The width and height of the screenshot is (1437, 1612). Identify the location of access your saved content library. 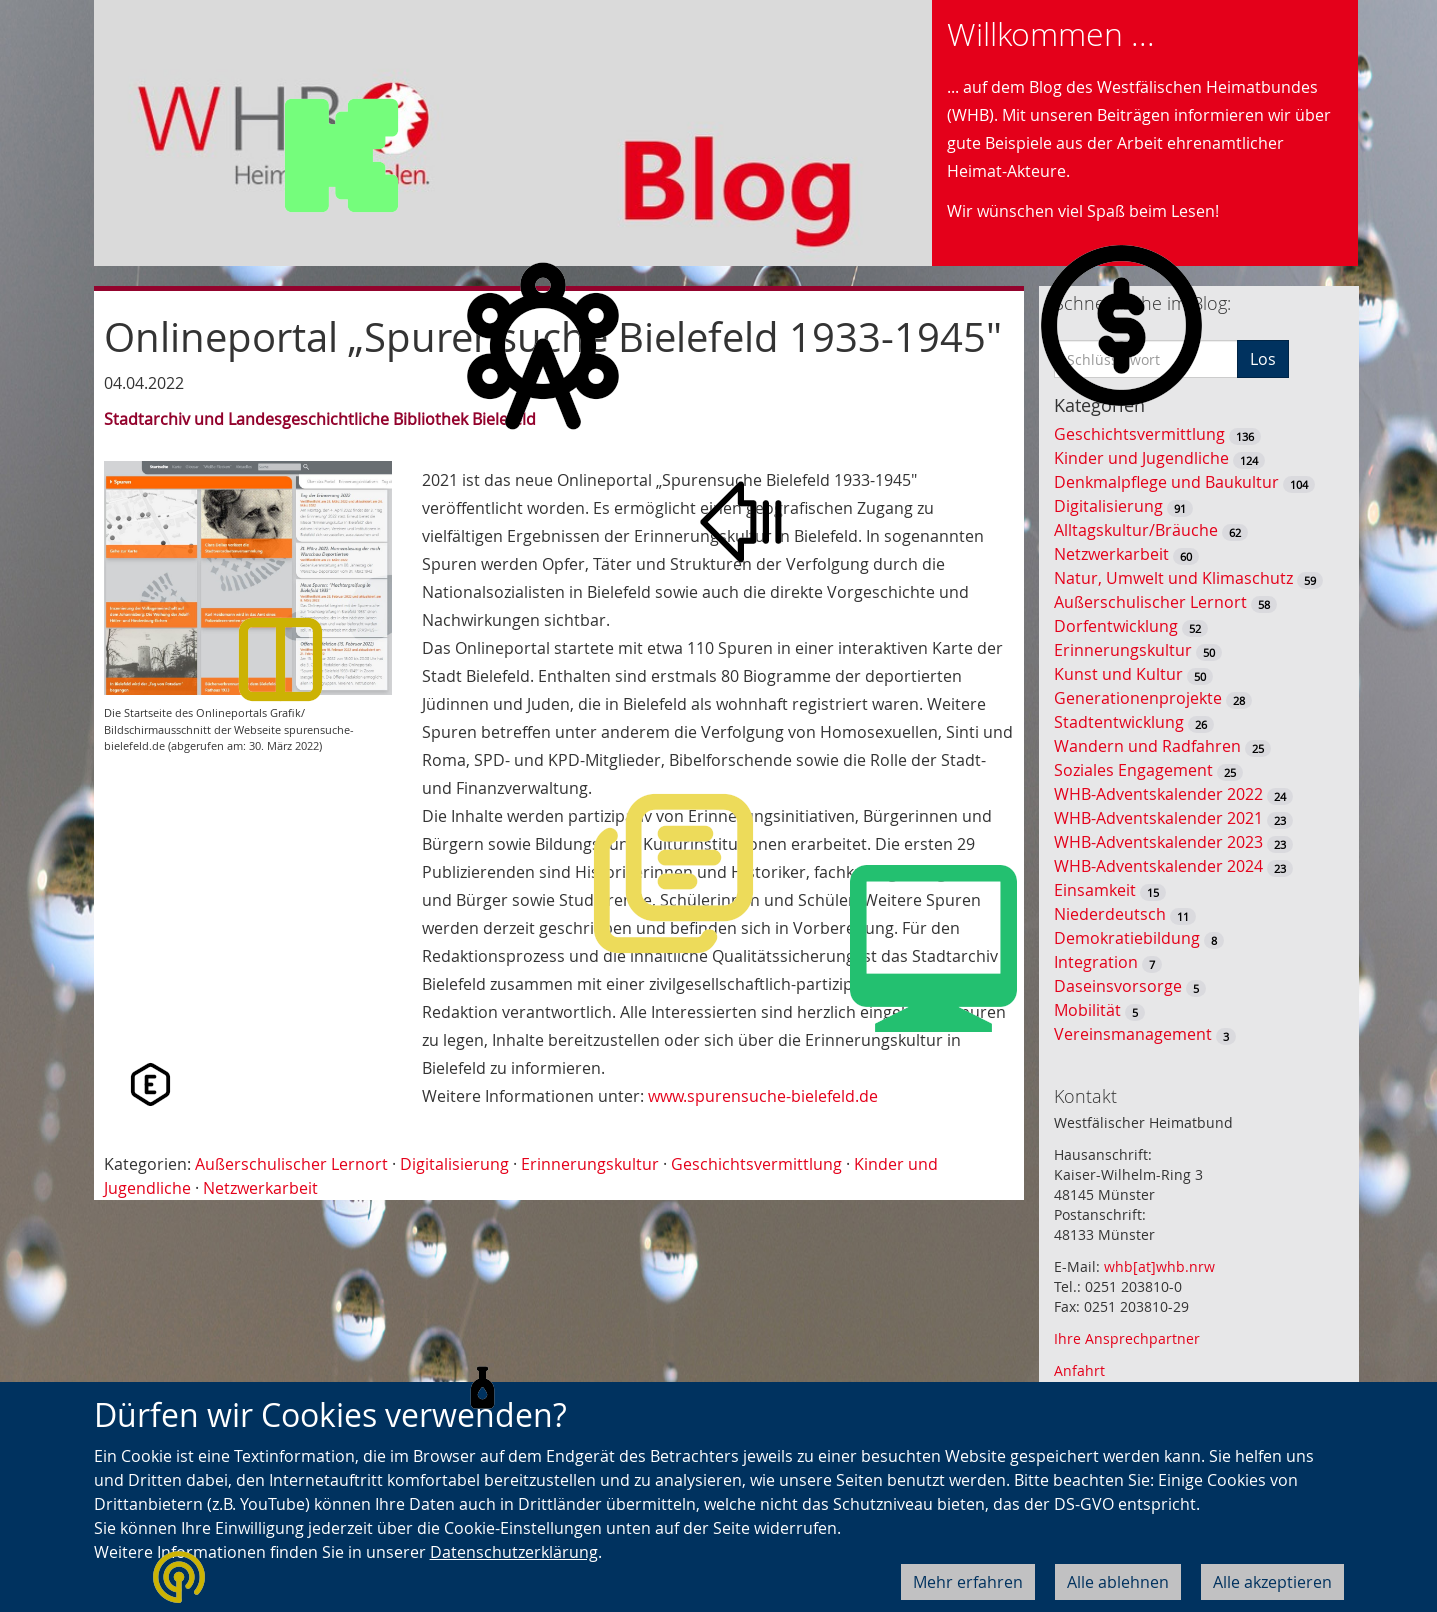
(673, 873).